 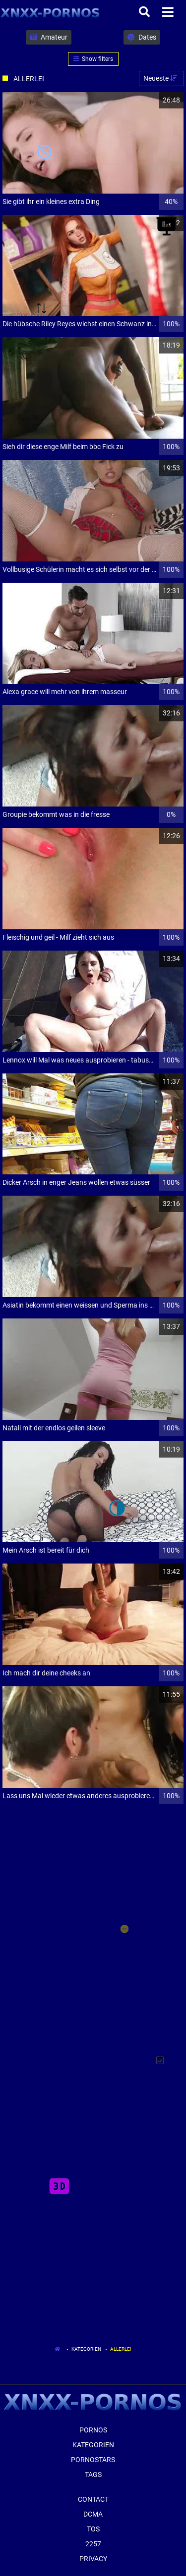 What do you see at coordinates (160, 2060) in the screenshot?
I see `confirmed calendar event` at bounding box center [160, 2060].